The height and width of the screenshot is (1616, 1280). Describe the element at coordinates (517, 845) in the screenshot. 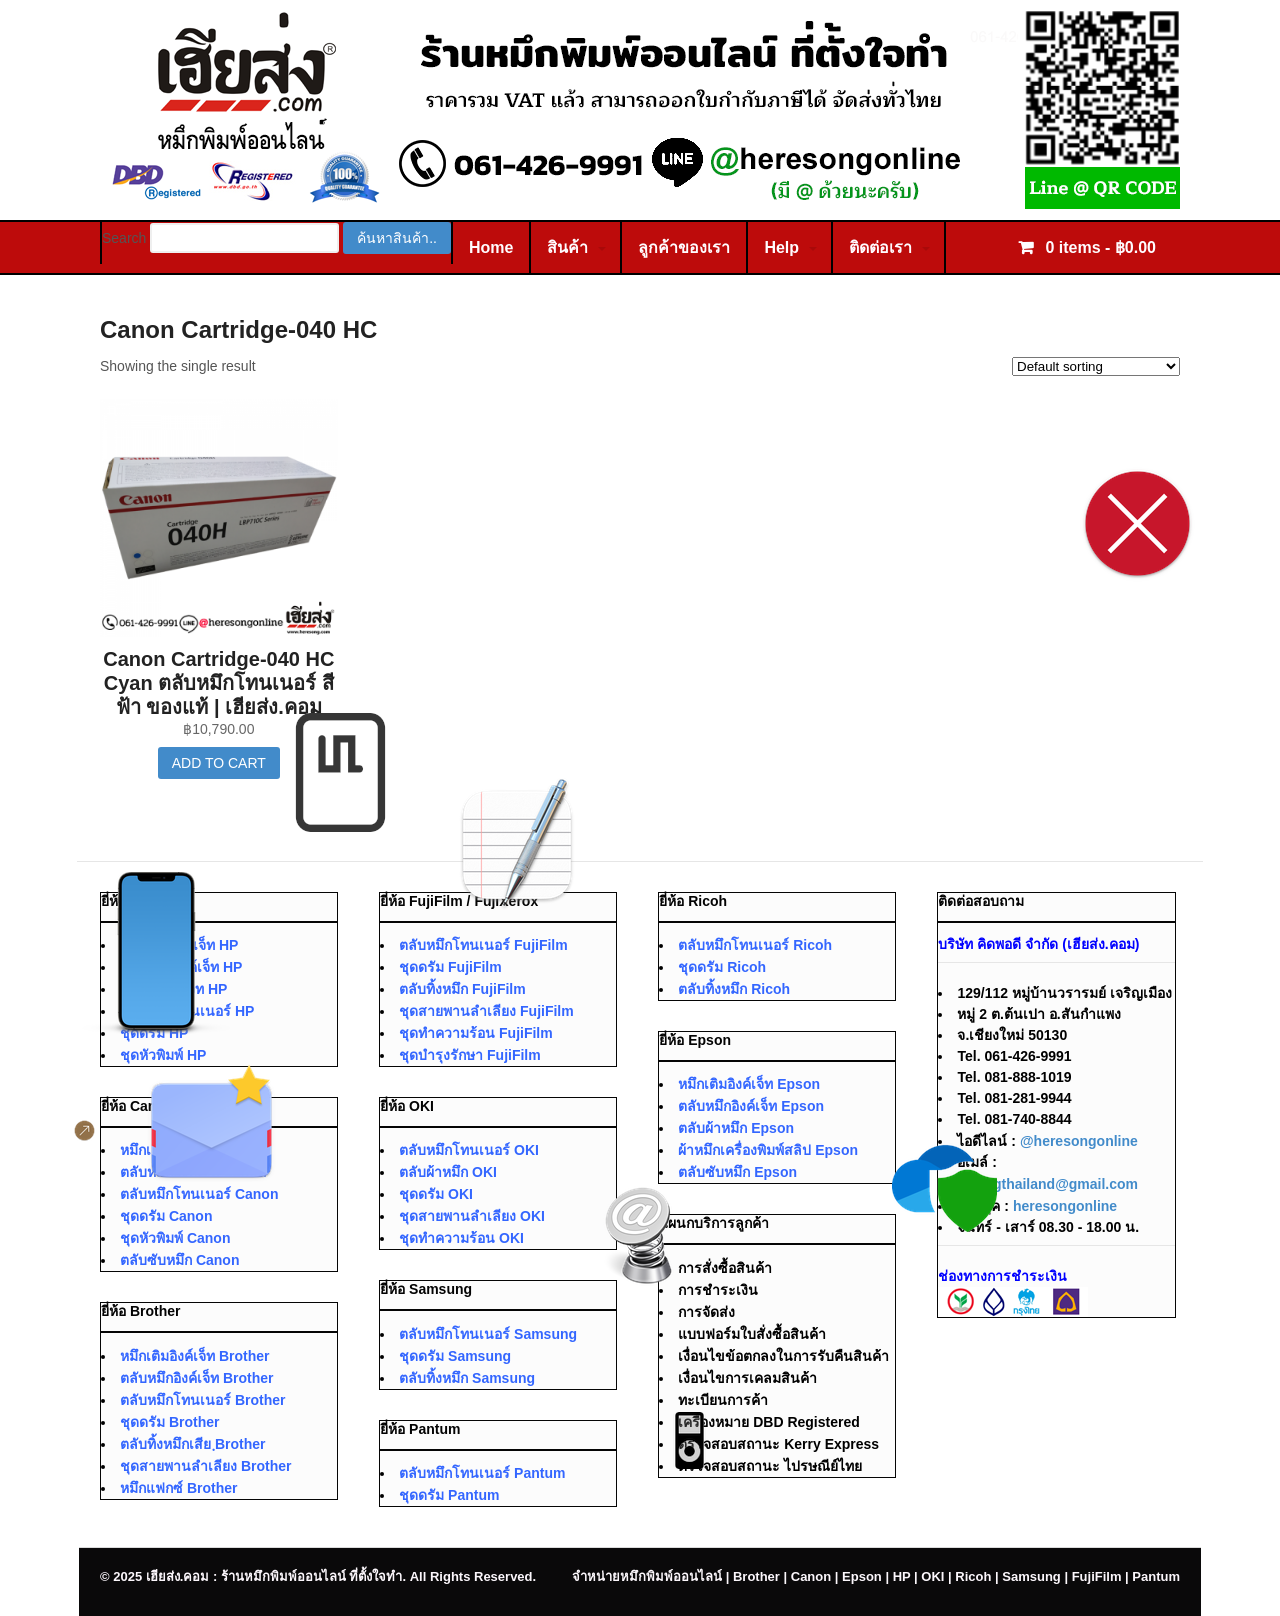

I see `open TextEdit to create or edit documents` at that location.